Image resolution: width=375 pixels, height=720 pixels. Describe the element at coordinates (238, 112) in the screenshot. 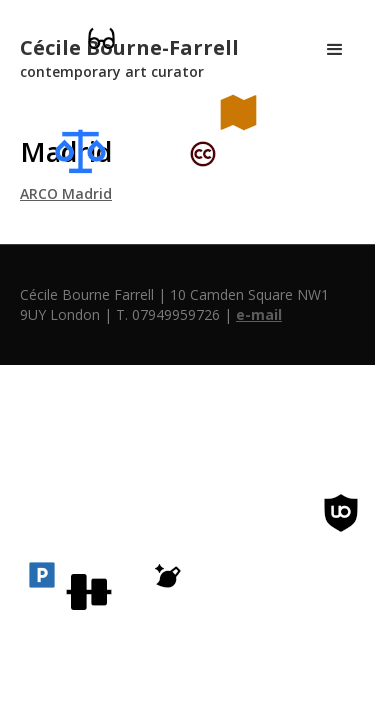

I see `open map view` at that location.